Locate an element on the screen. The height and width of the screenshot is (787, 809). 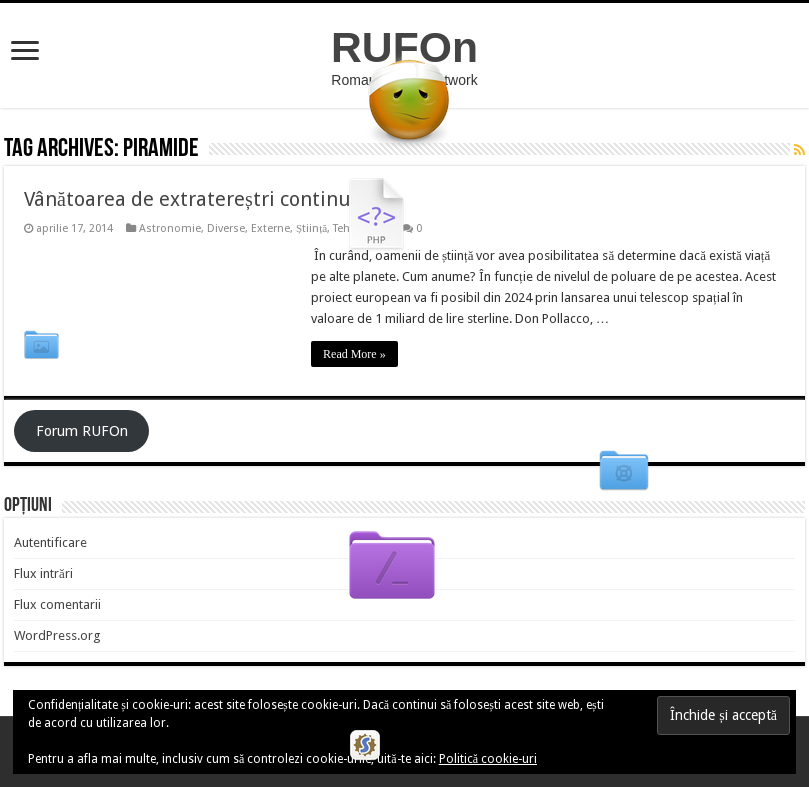
open slade editor application is located at coordinates (365, 745).